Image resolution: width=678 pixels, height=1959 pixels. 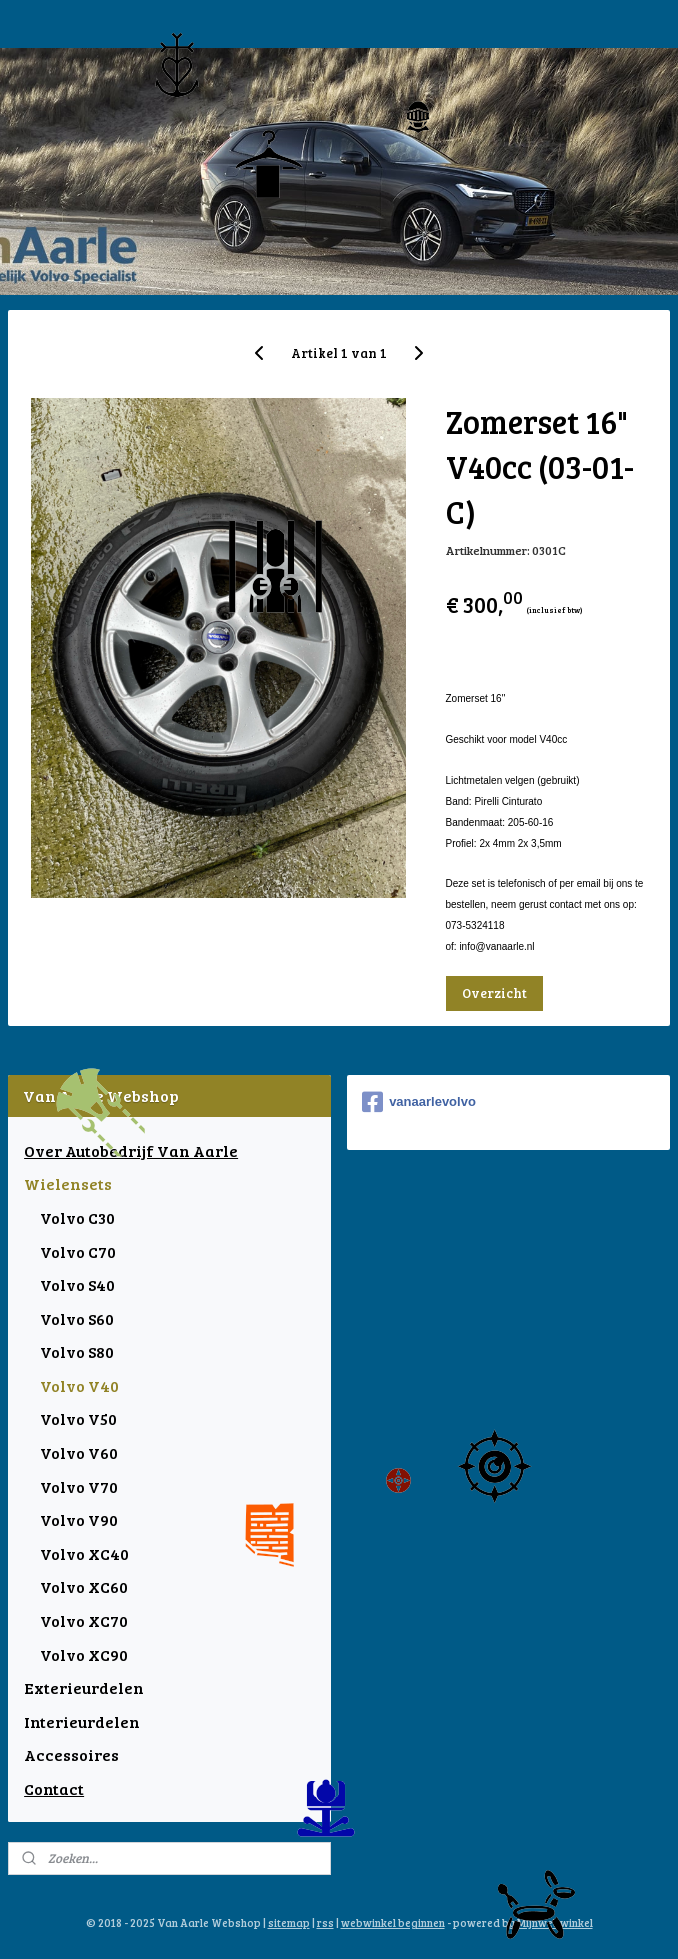 What do you see at coordinates (268, 1534) in the screenshot?
I see `access notes or written records` at bounding box center [268, 1534].